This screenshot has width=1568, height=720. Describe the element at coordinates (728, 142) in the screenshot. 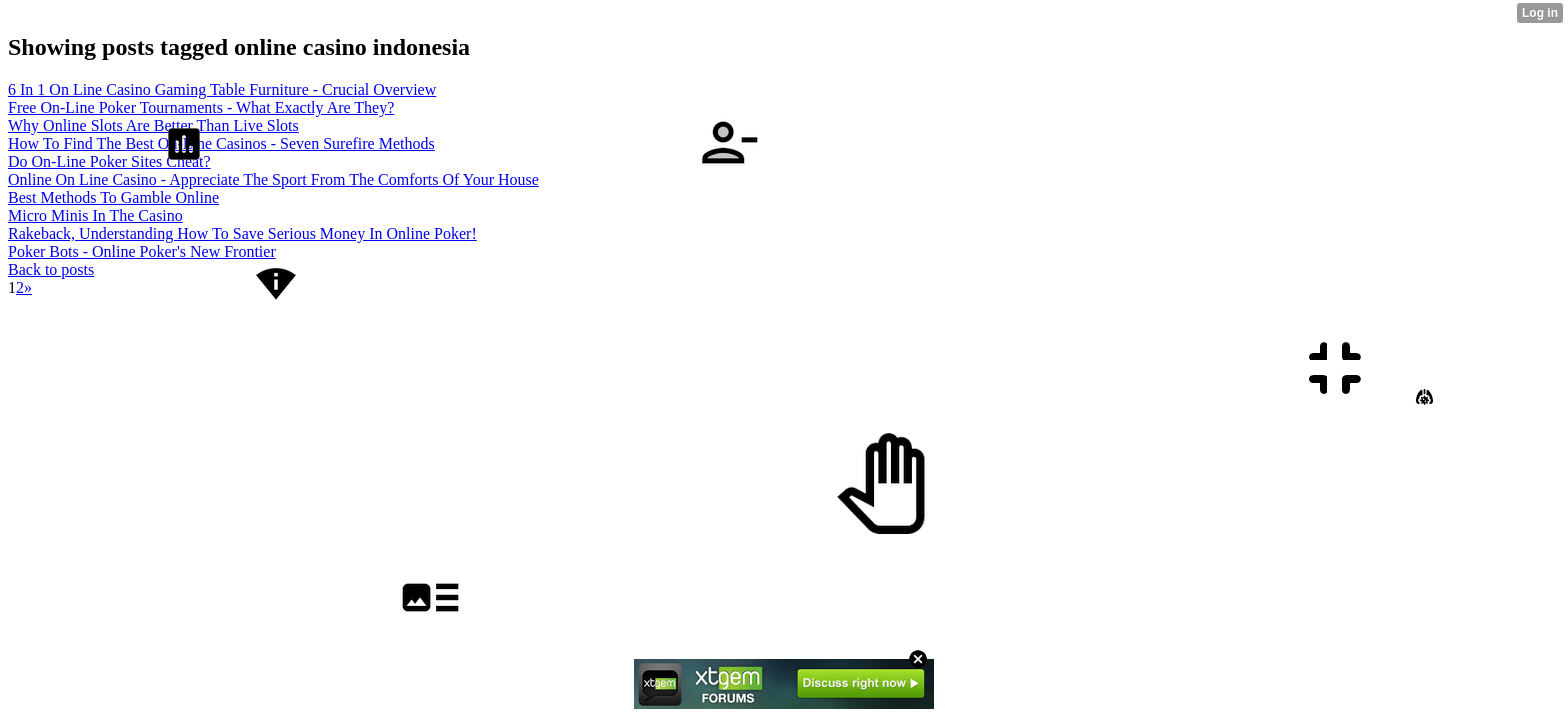

I see `remove a contact or friend` at that location.